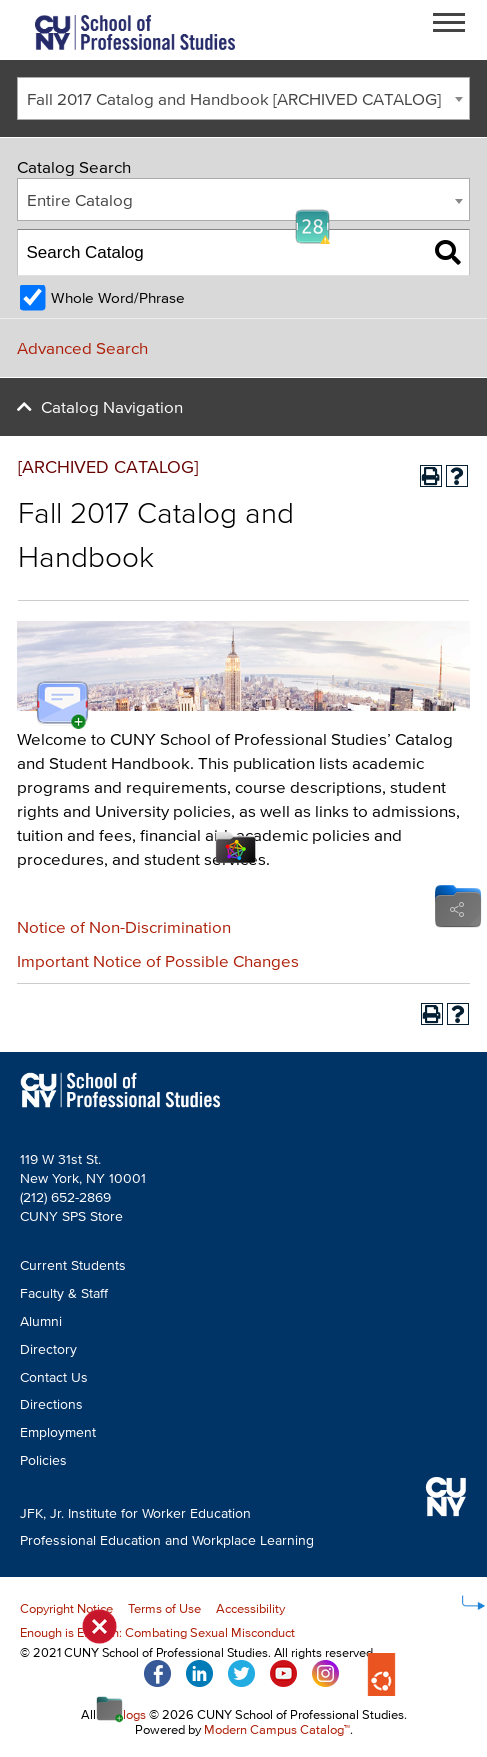 This screenshot has width=487, height=1757. I want to click on open fediverse-related files and content, so click(235, 848).